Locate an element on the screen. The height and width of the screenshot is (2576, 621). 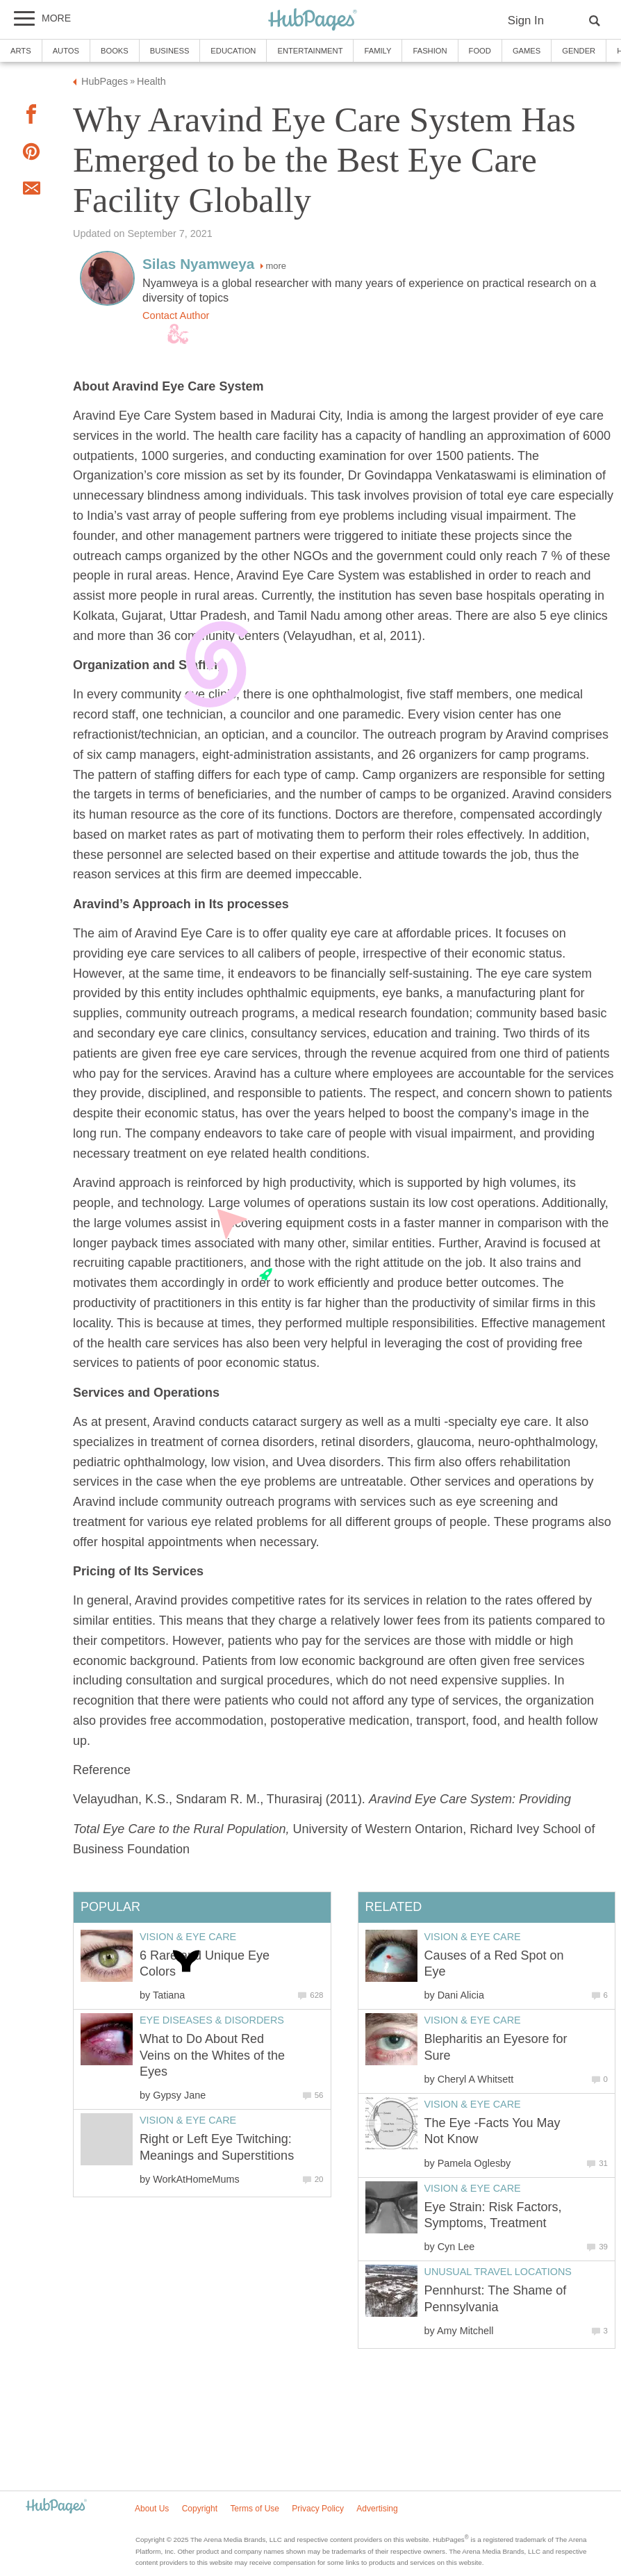
Dungeons & Dragons official logo is located at coordinates (178, 334).